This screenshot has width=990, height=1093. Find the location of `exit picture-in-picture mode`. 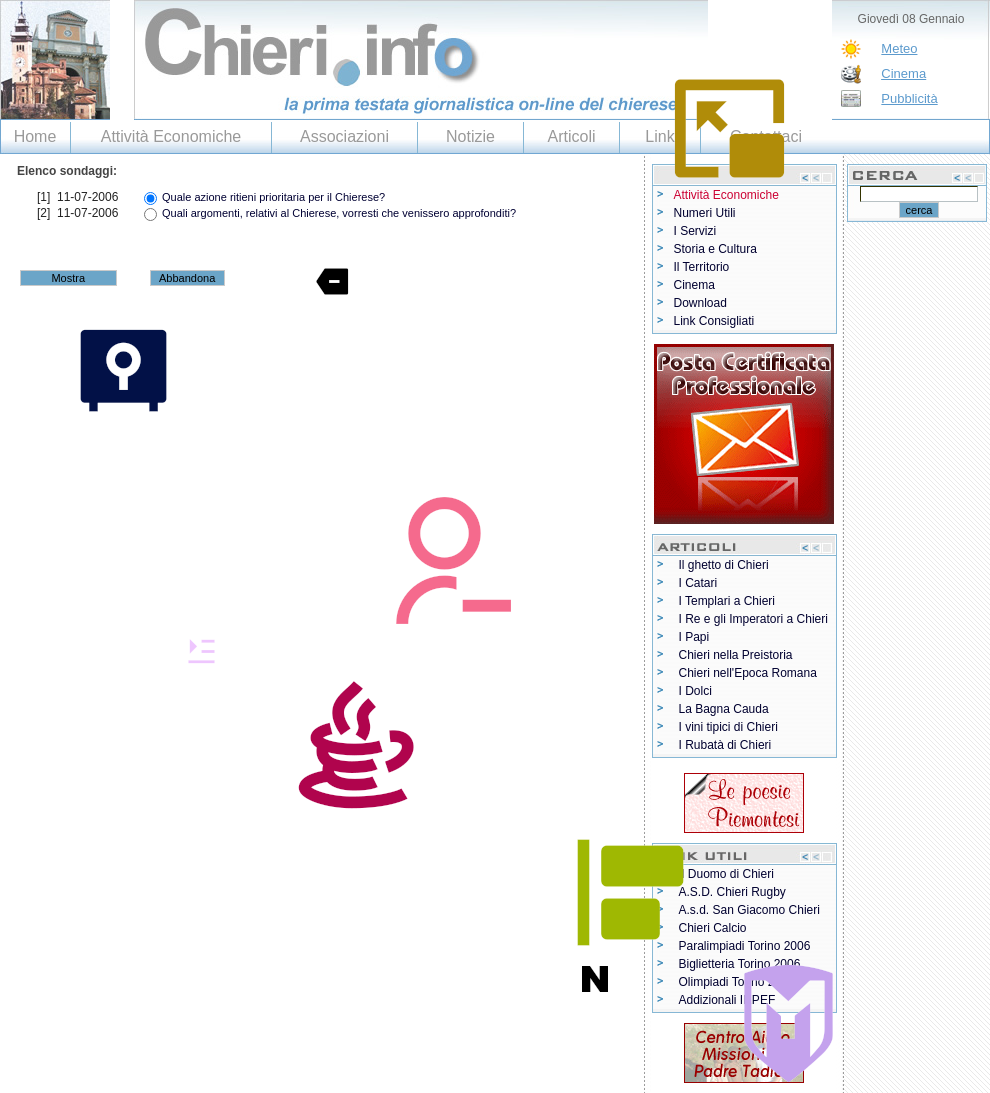

exit picture-in-picture mode is located at coordinates (729, 128).